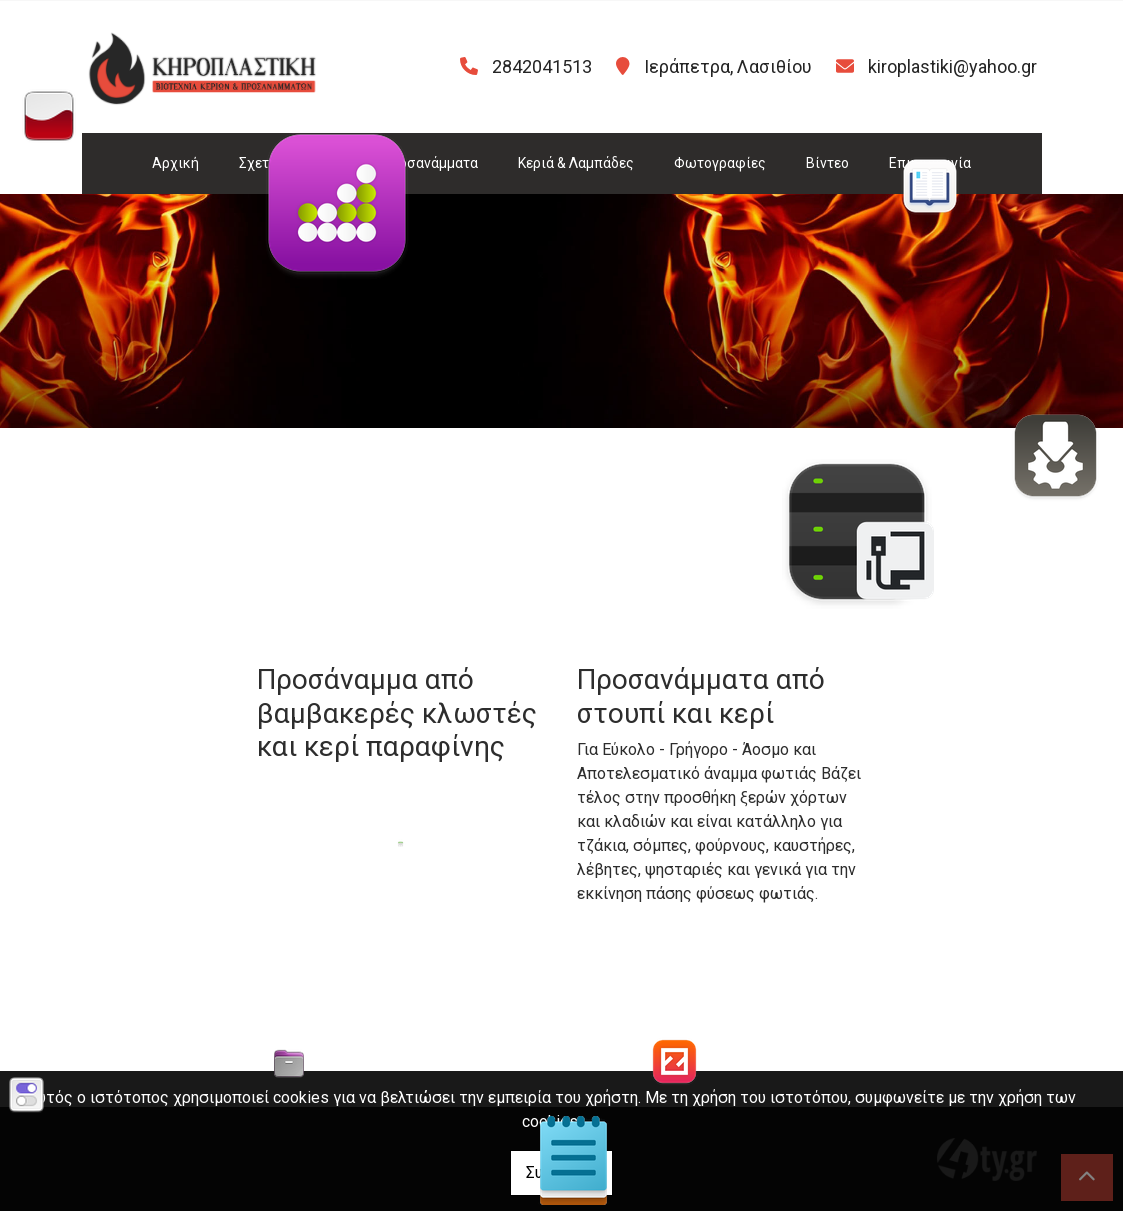 The width and height of the screenshot is (1123, 1211). I want to click on launch the four in a row game app, so click(337, 203).